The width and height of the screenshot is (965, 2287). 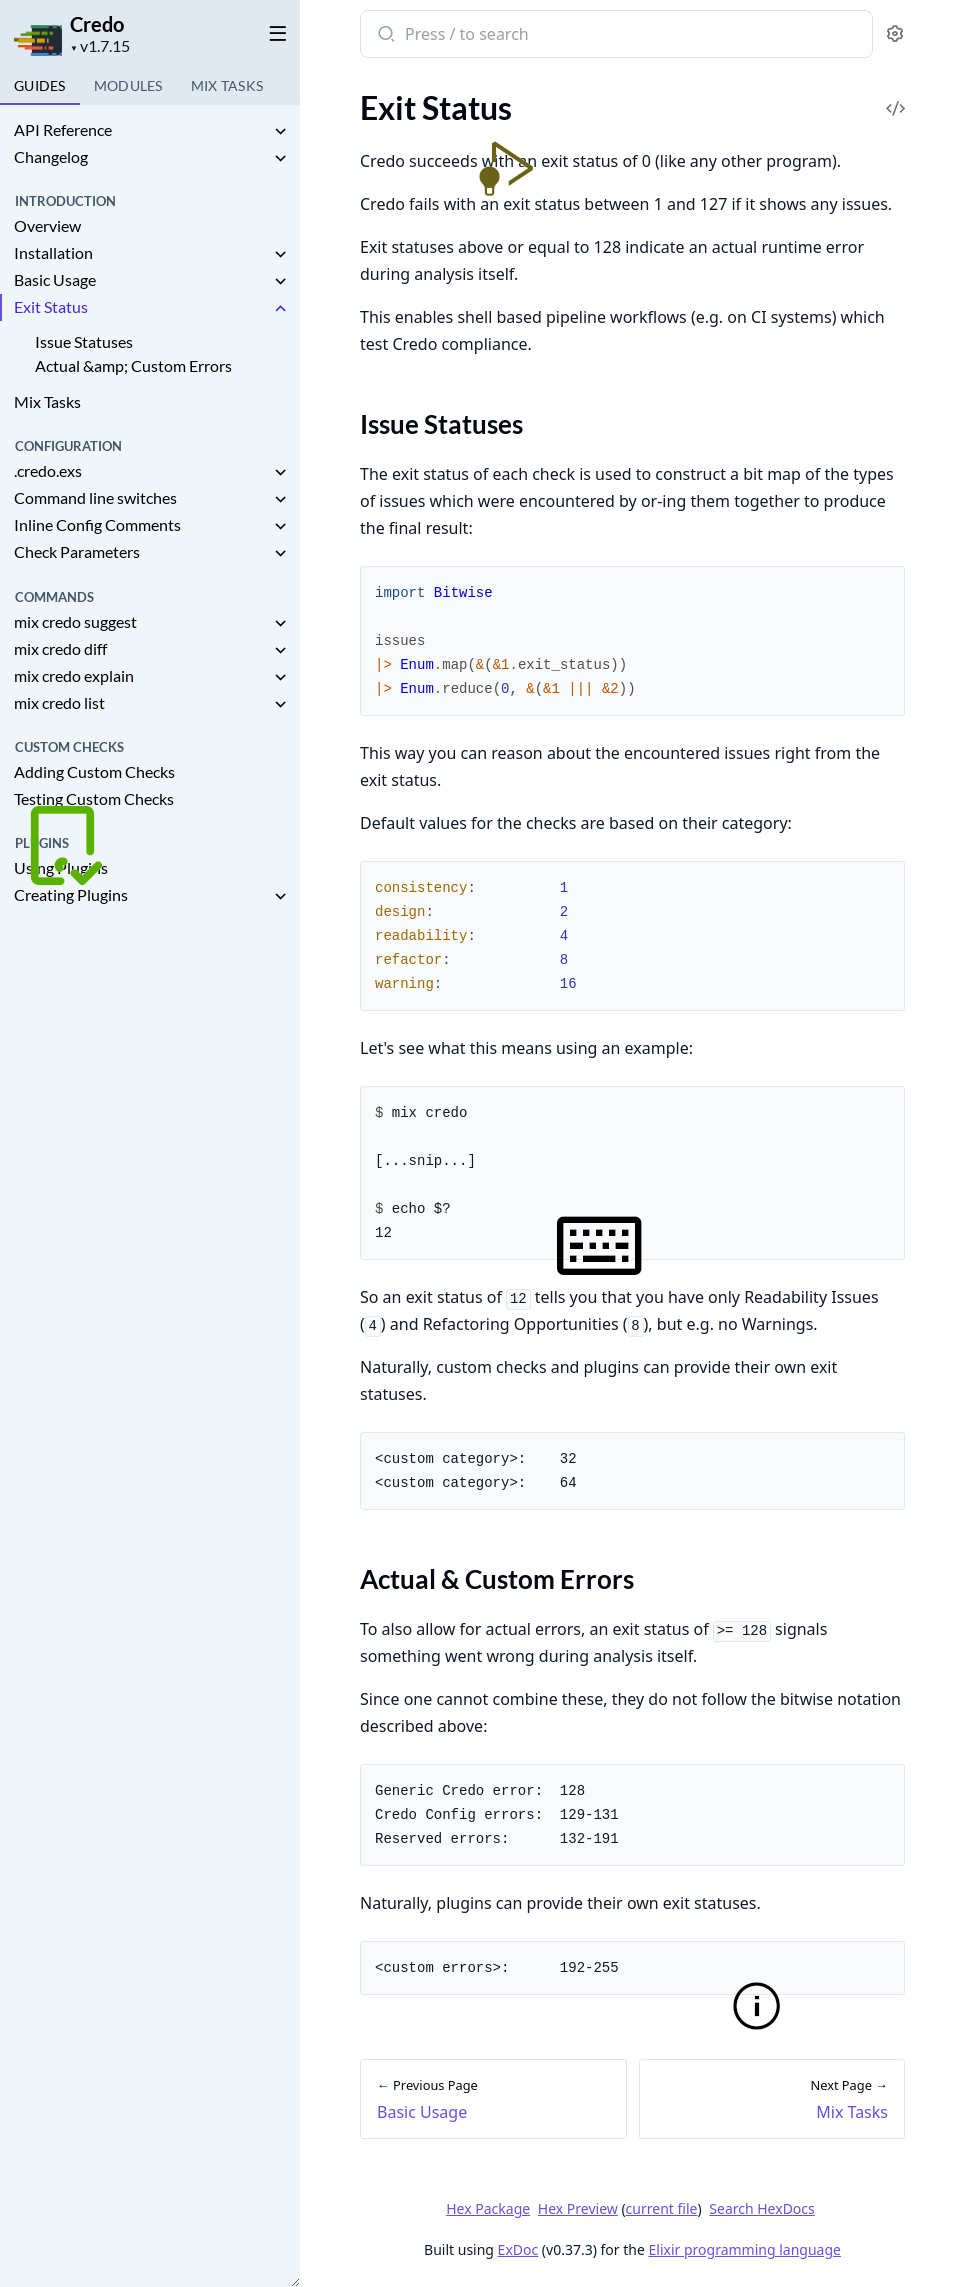 What do you see at coordinates (62, 845) in the screenshot?
I see `tablet device successfully connected` at bounding box center [62, 845].